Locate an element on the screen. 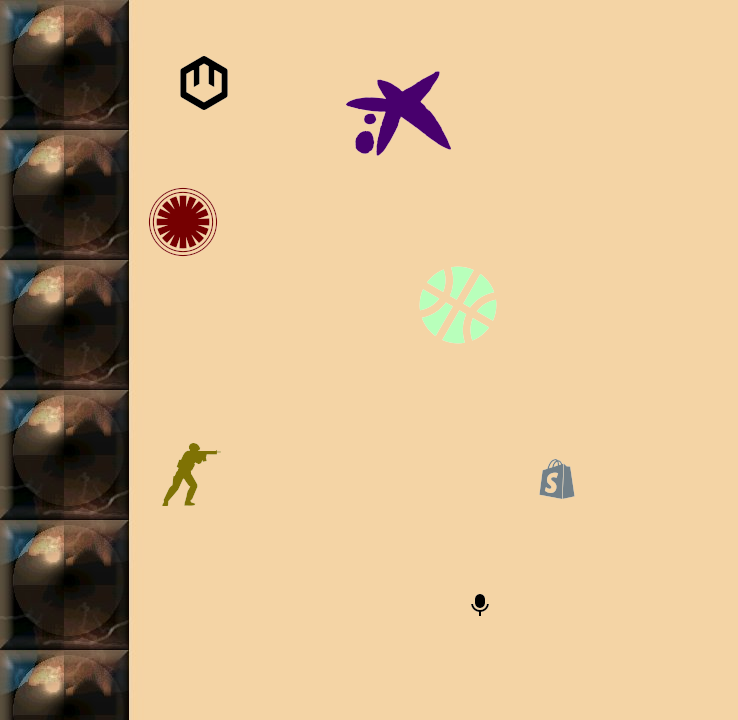 The image size is (738, 720). access sports scores and updates is located at coordinates (458, 305).